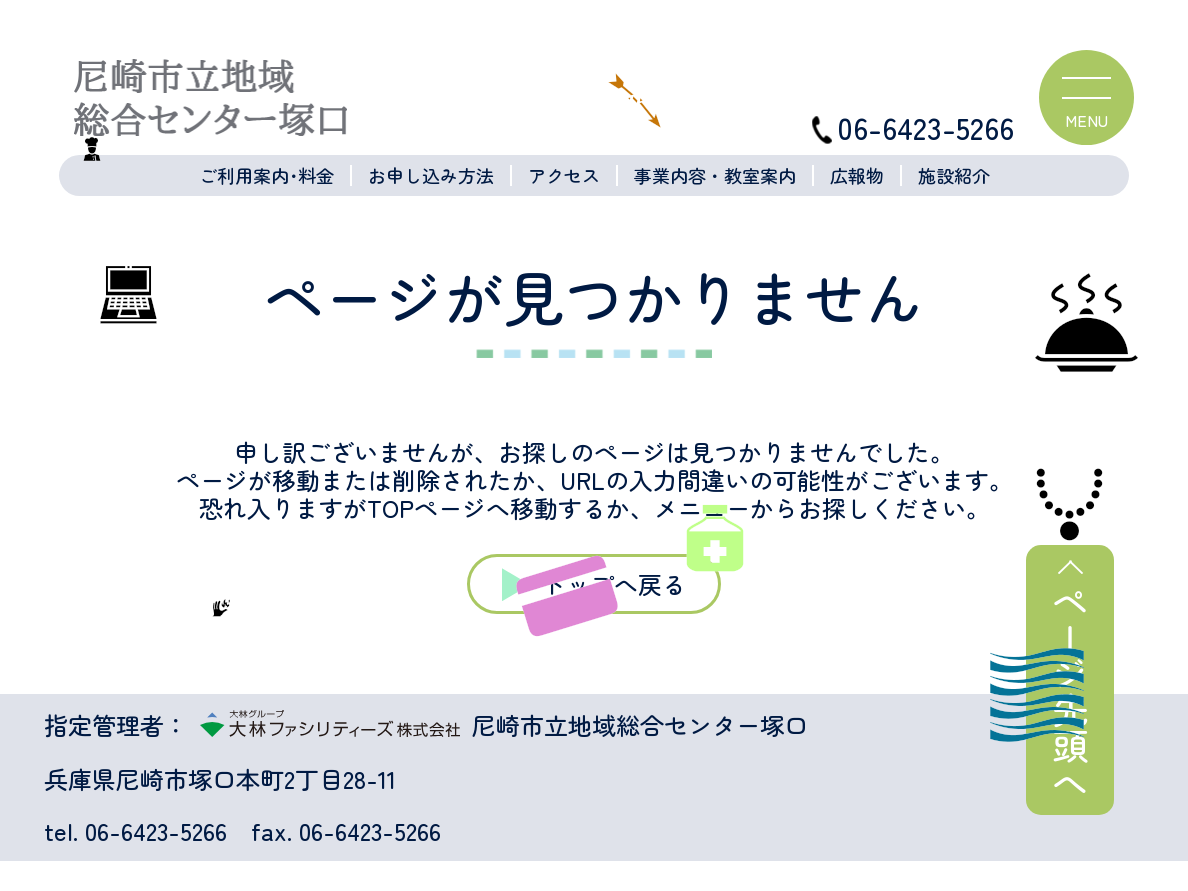 The width and height of the screenshot is (1188, 891). What do you see at coordinates (567, 596) in the screenshot?
I see `swipe or tap your card to pay` at bounding box center [567, 596].